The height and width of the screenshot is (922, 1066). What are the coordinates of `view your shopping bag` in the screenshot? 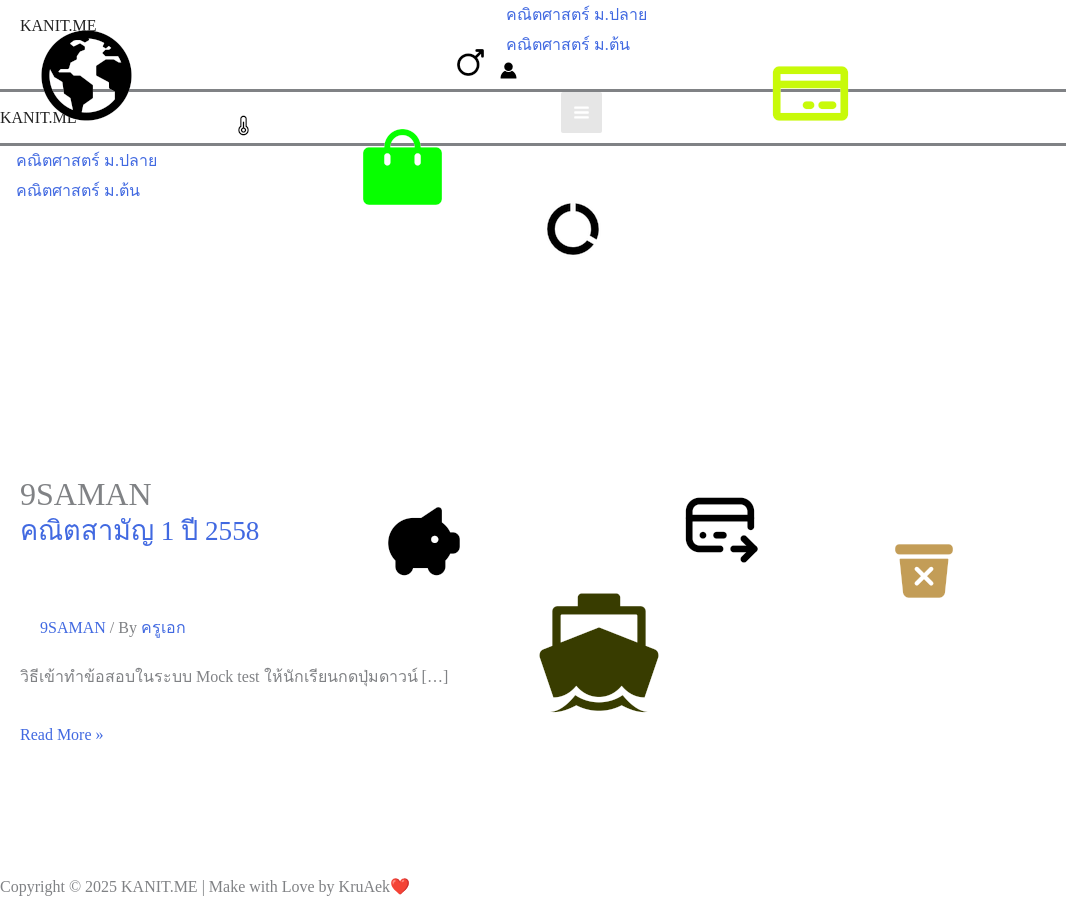 It's located at (402, 171).